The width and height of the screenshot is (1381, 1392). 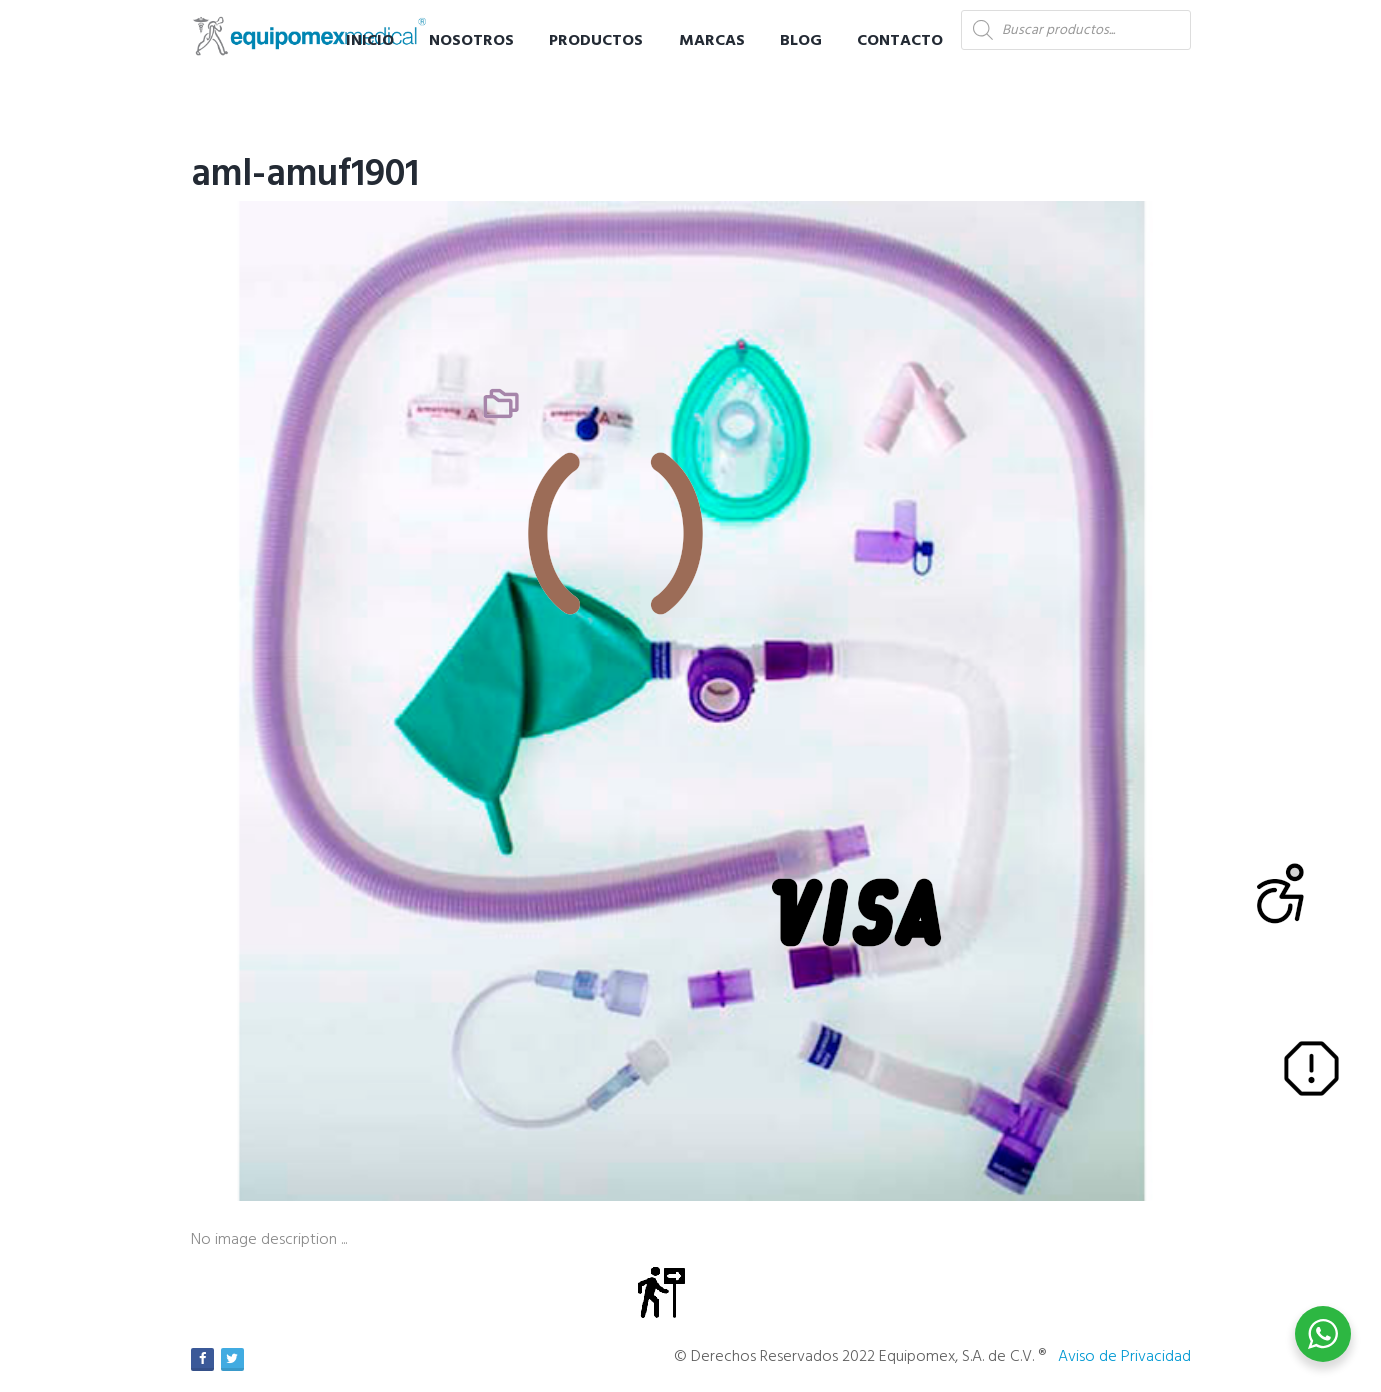 What do you see at coordinates (661, 1291) in the screenshot?
I see `follow directions or navigation signs` at bounding box center [661, 1291].